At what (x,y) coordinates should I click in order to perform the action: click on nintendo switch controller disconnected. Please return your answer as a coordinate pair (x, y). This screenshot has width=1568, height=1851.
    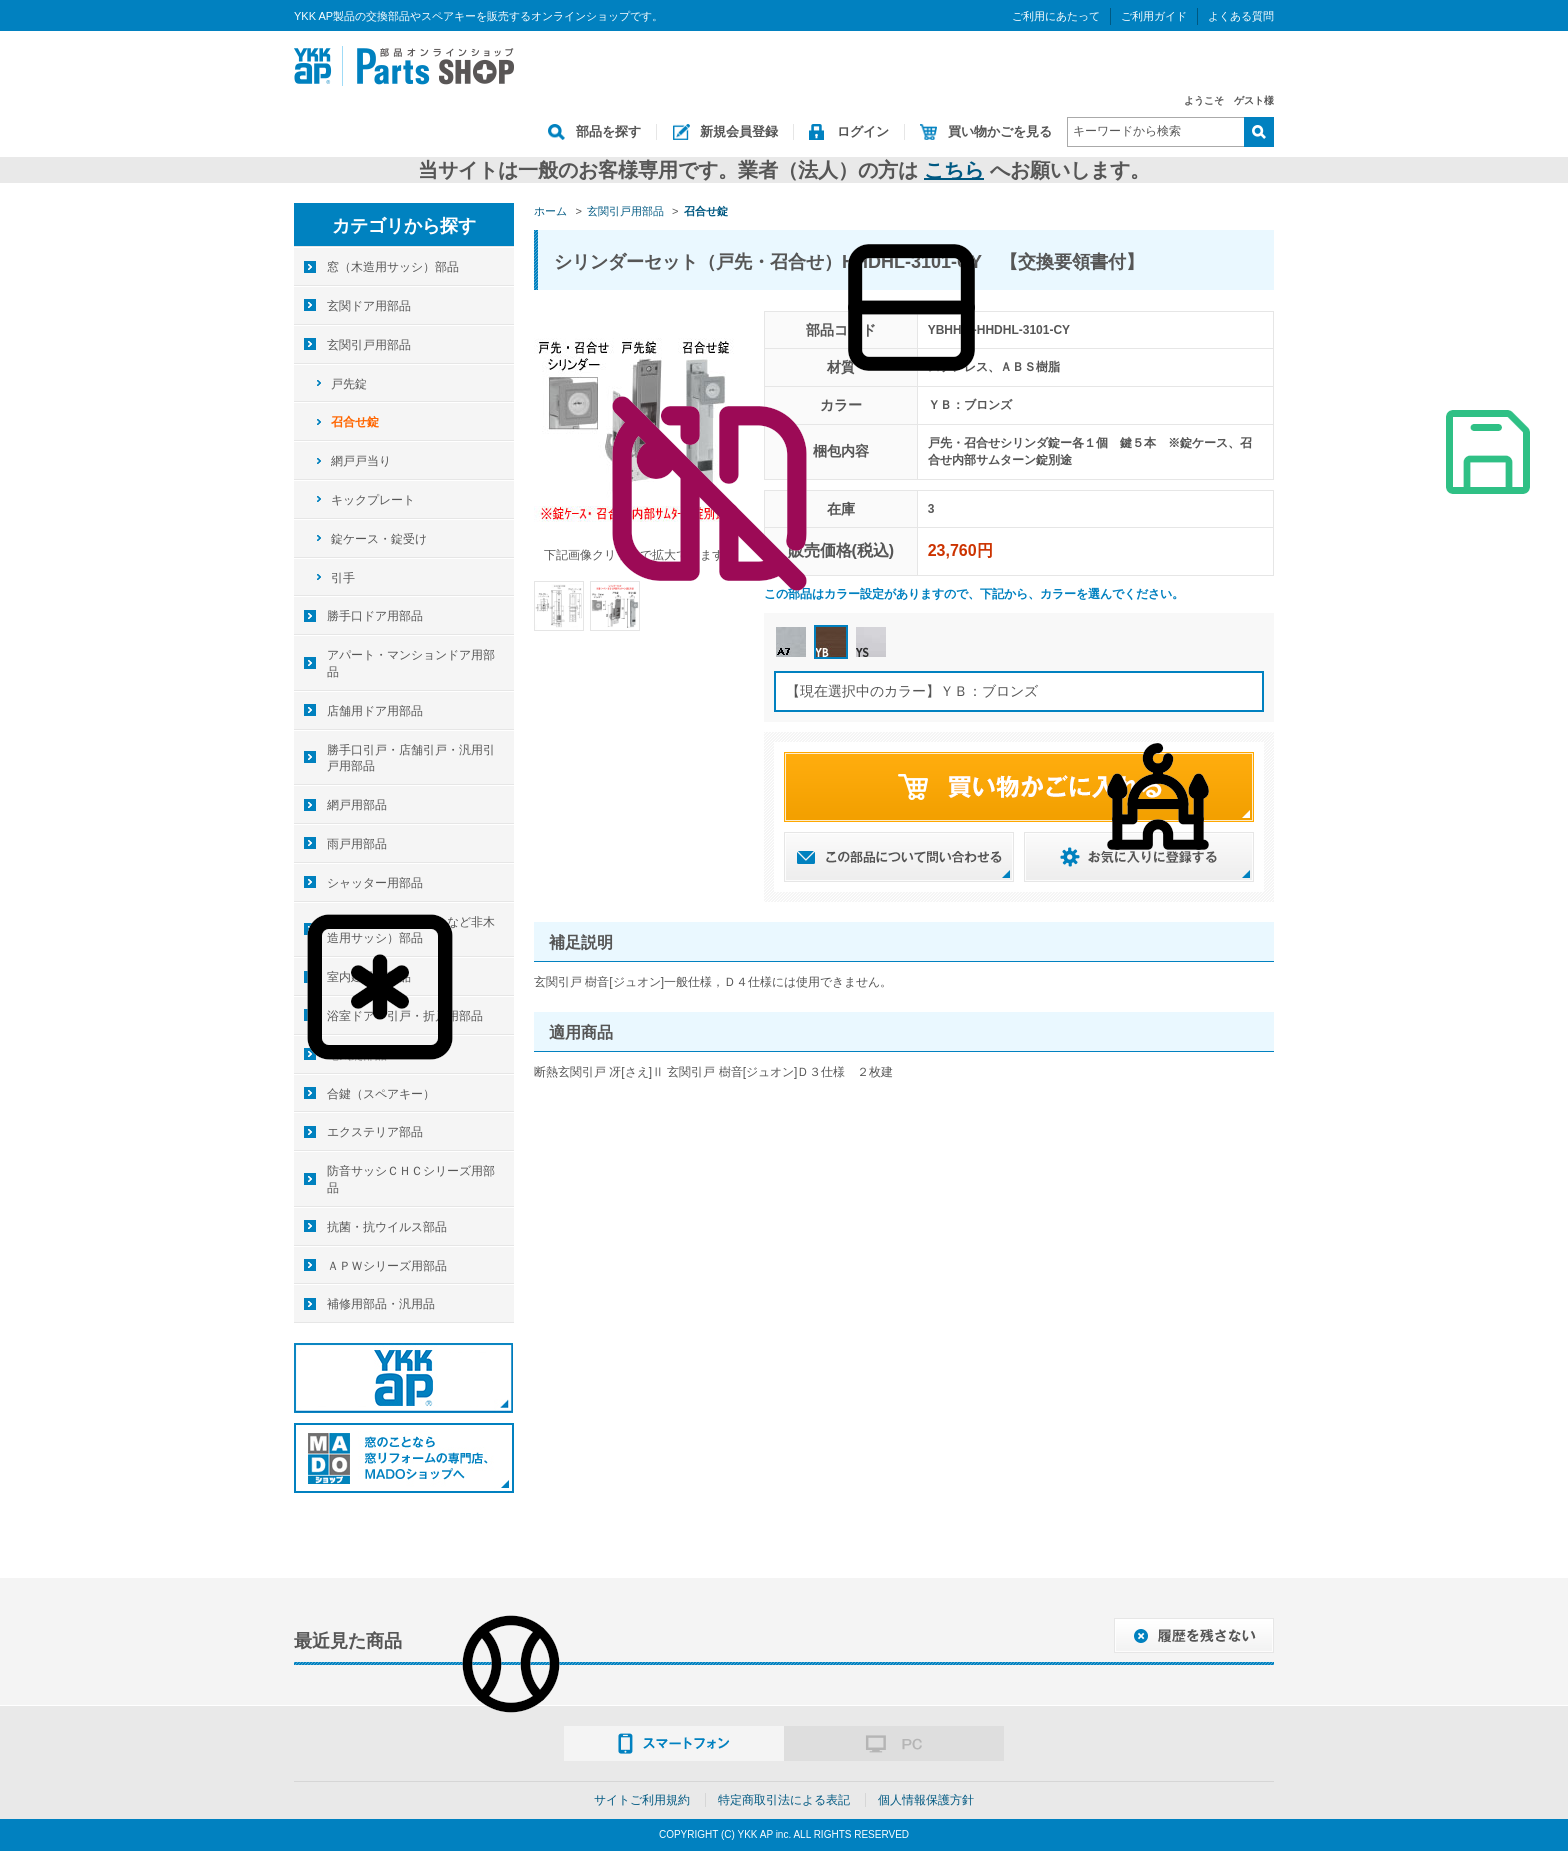
    Looking at the image, I should click on (709, 493).